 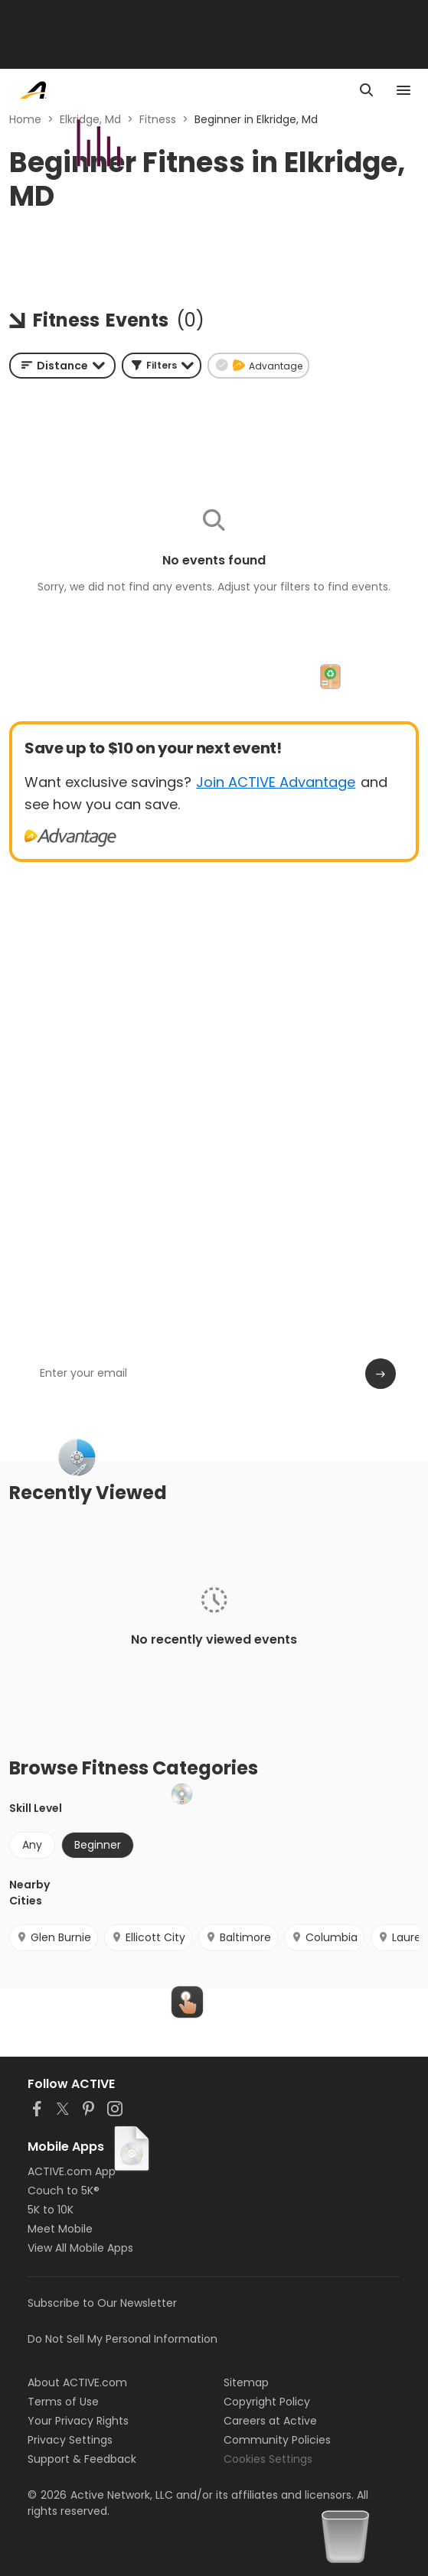 What do you see at coordinates (187, 2002) in the screenshot?
I see `touchscreen input settings` at bounding box center [187, 2002].